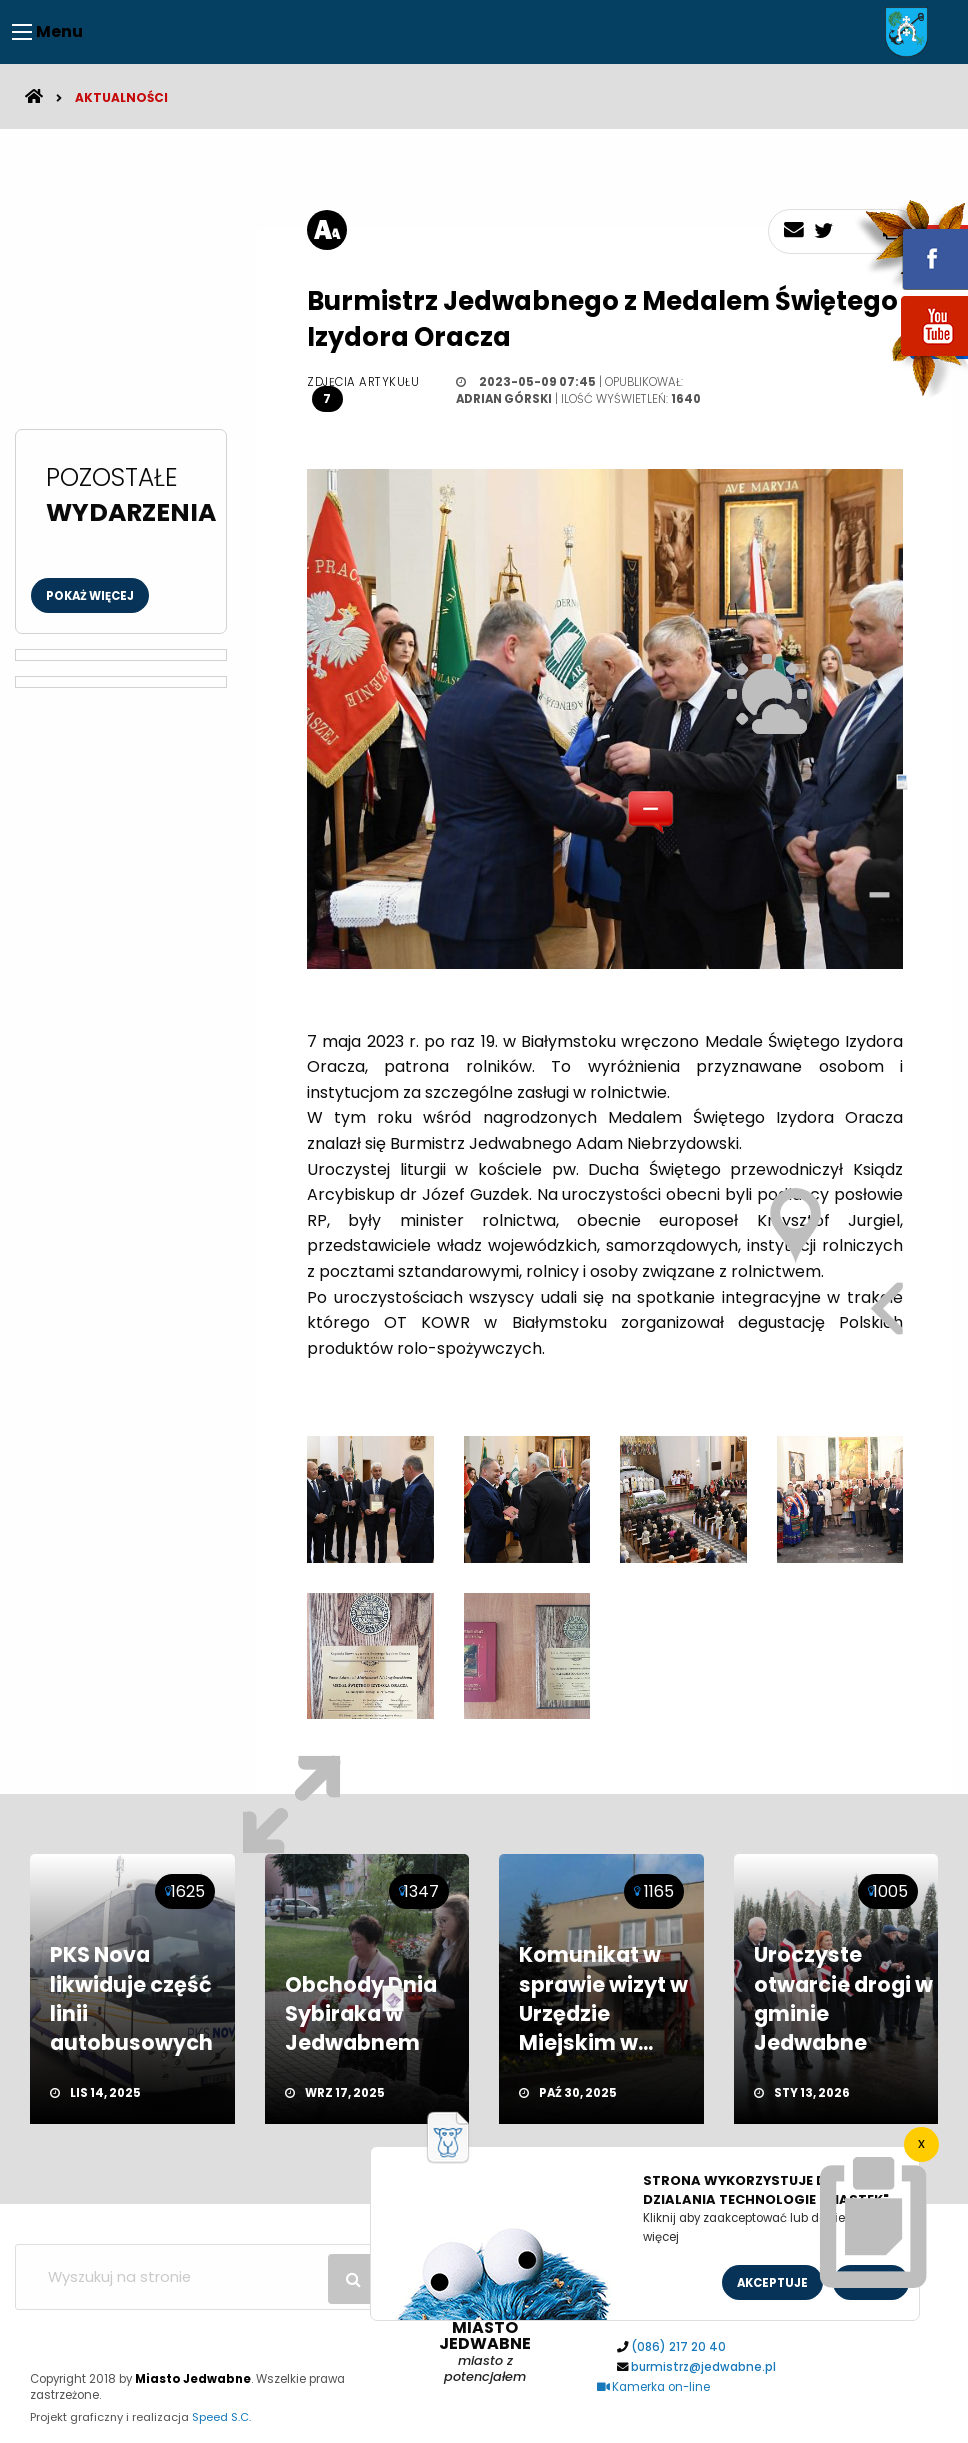 The width and height of the screenshot is (968, 2443). I want to click on go back to the previous screen, so click(885, 1308).